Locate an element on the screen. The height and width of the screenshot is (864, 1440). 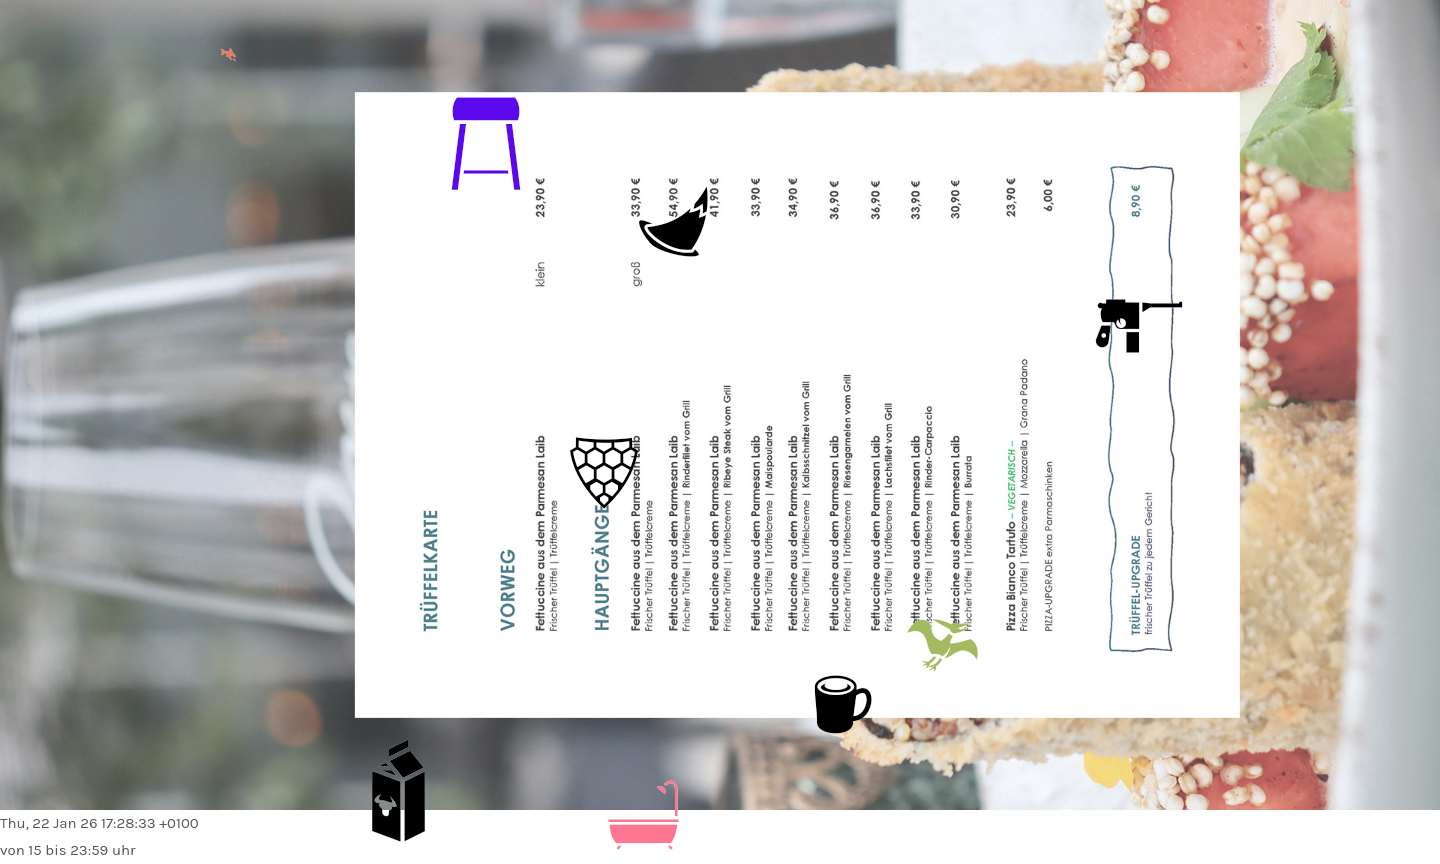
select weapon or firearm in game inventory is located at coordinates (1139, 326).